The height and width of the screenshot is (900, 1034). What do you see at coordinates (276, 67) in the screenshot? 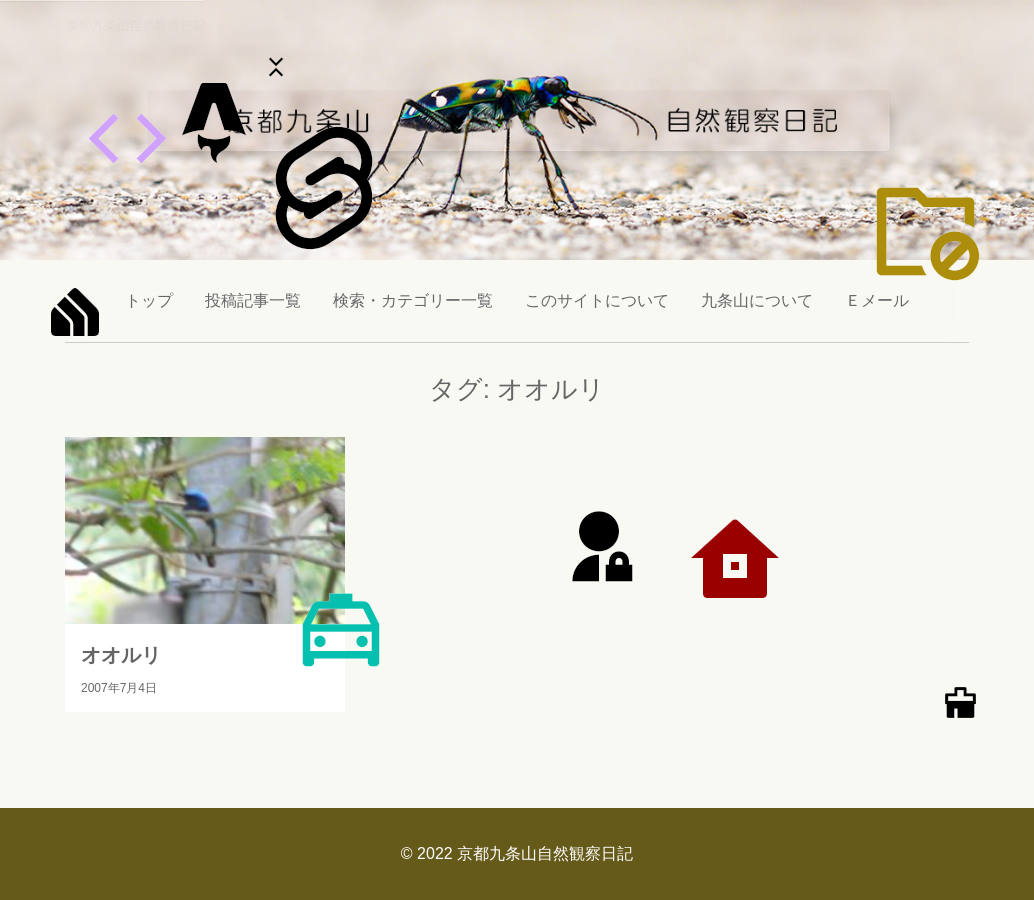
I see `collapse or contract content vertically` at bounding box center [276, 67].